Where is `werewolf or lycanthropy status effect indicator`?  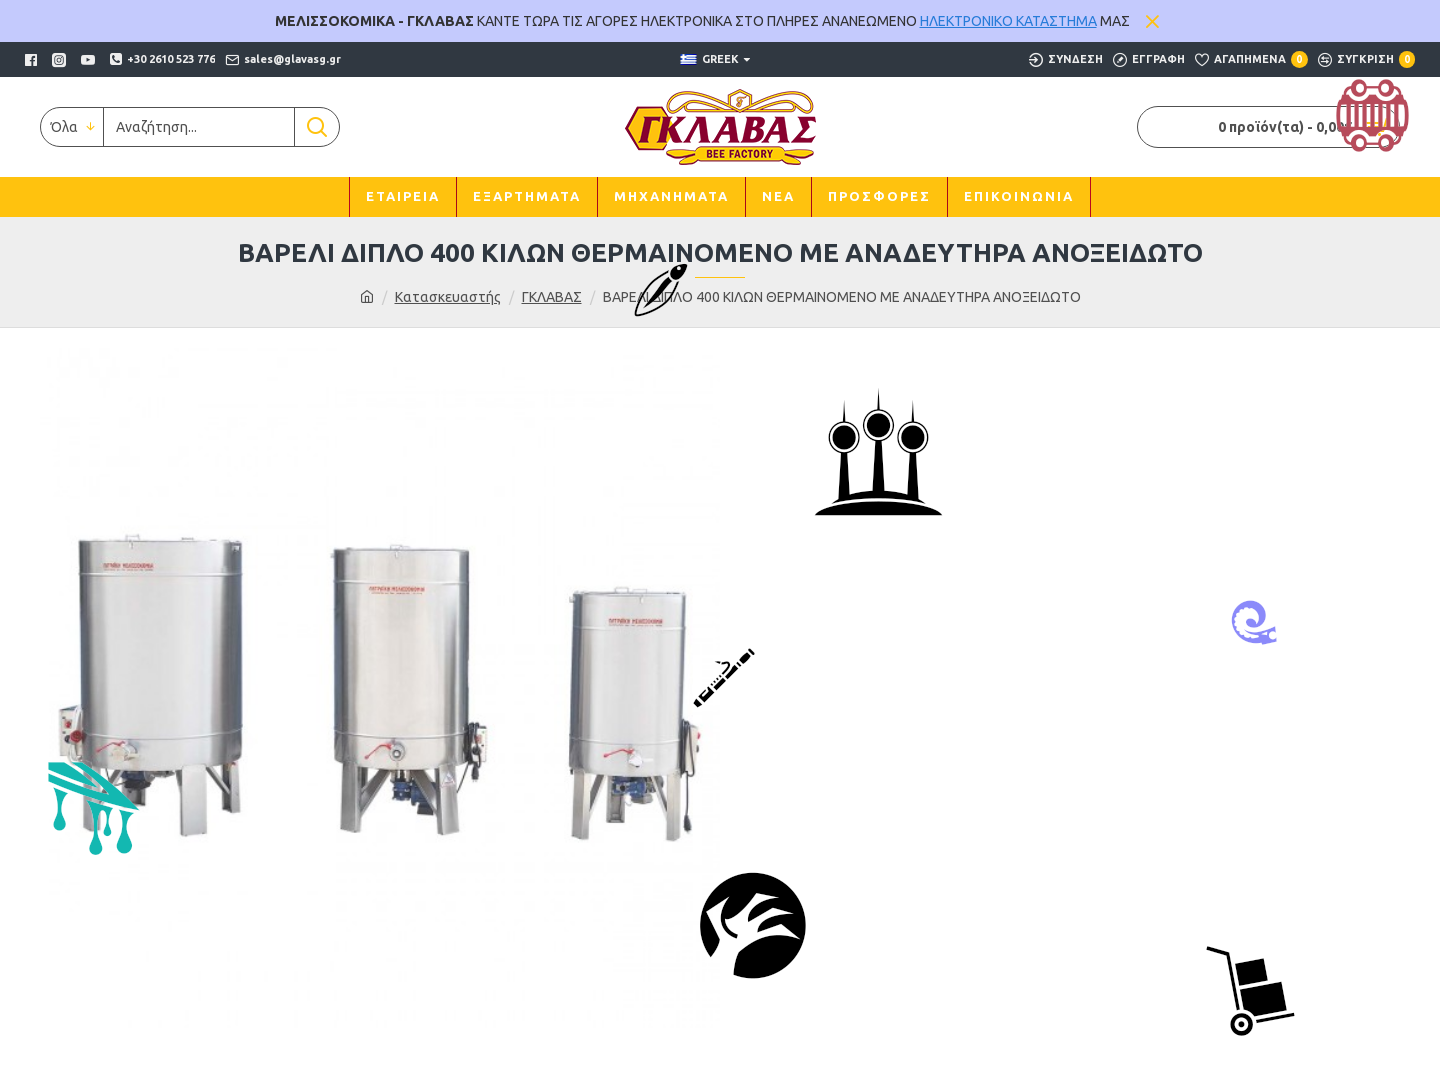 werewolf or lycanthropy status effect indicator is located at coordinates (752, 924).